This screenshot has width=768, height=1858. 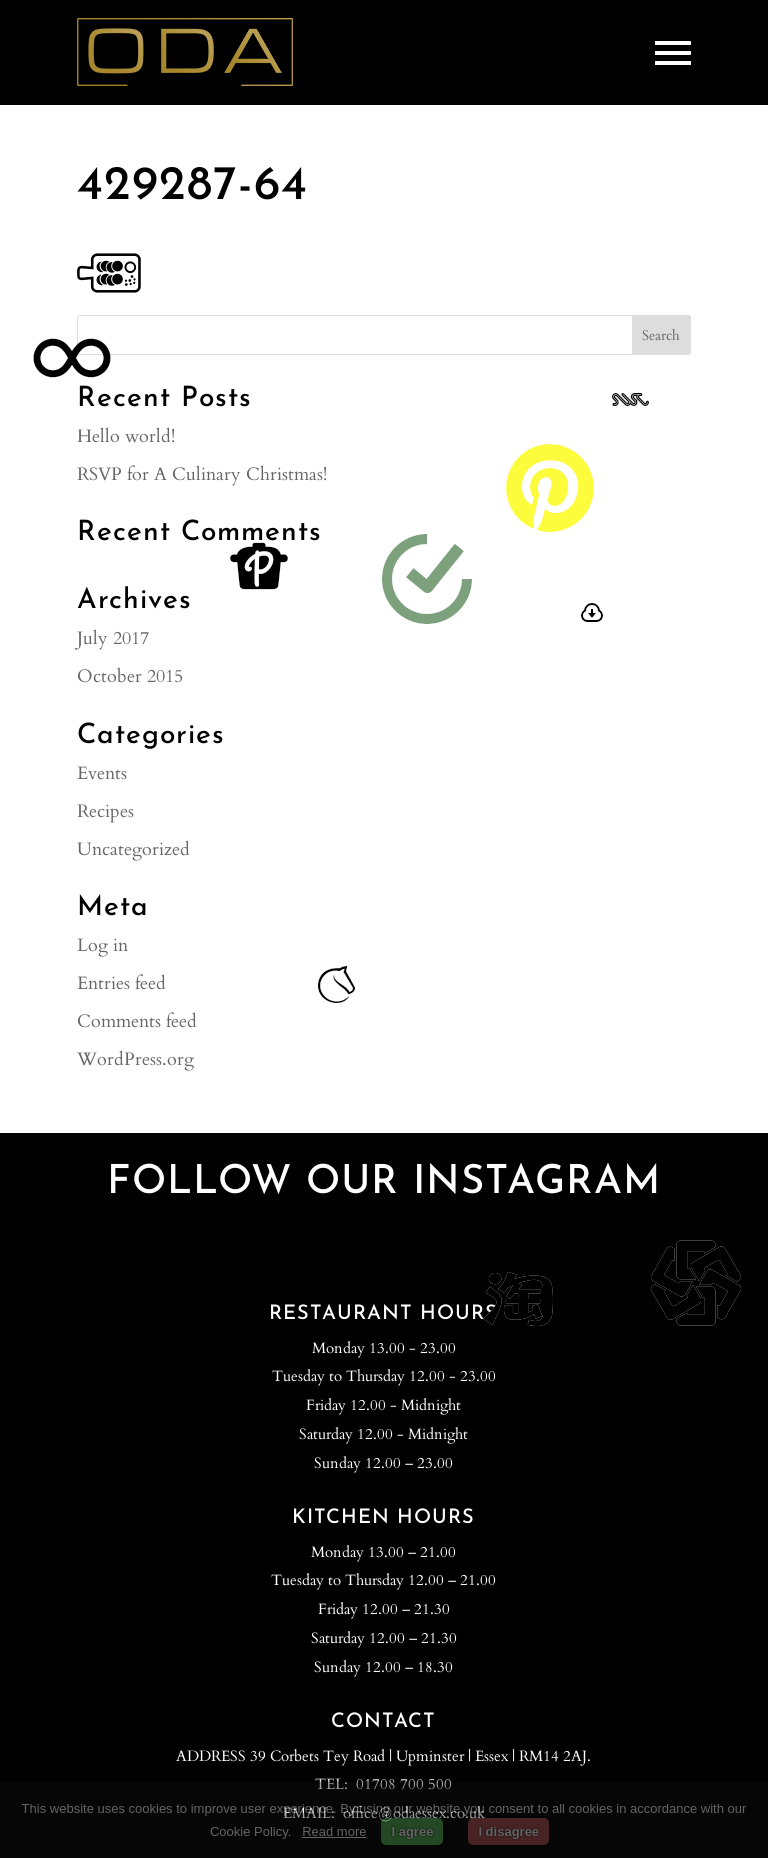 What do you see at coordinates (592, 613) in the screenshot?
I see `download file from cloud storage` at bounding box center [592, 613].